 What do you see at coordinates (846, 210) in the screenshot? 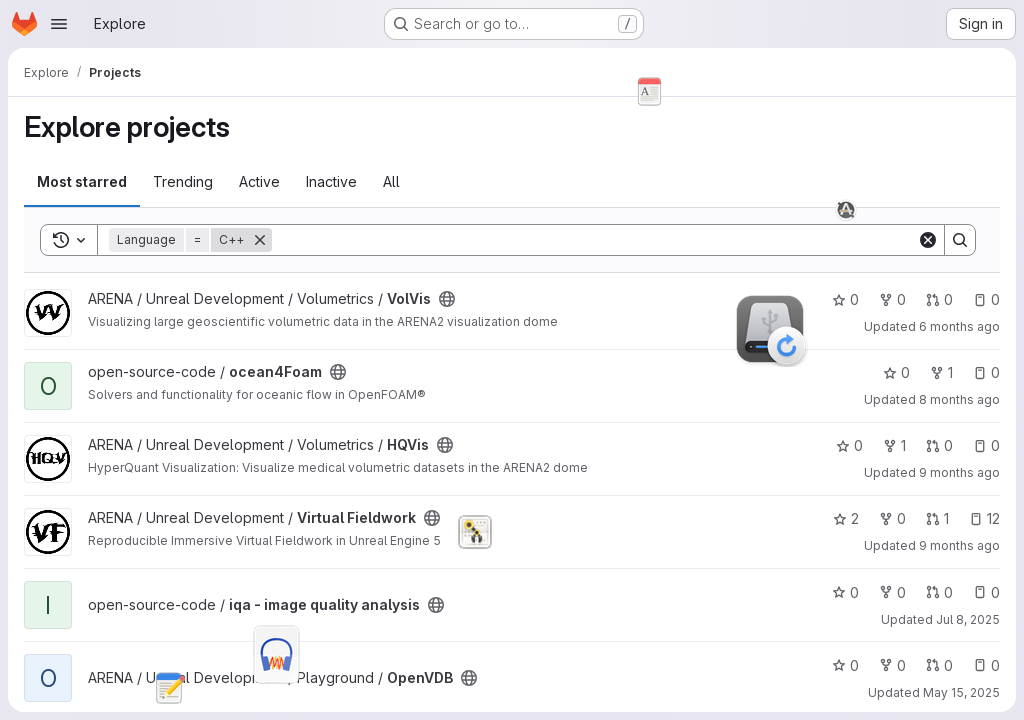
I see `open the software update manager` at bounding box center [846, 210].